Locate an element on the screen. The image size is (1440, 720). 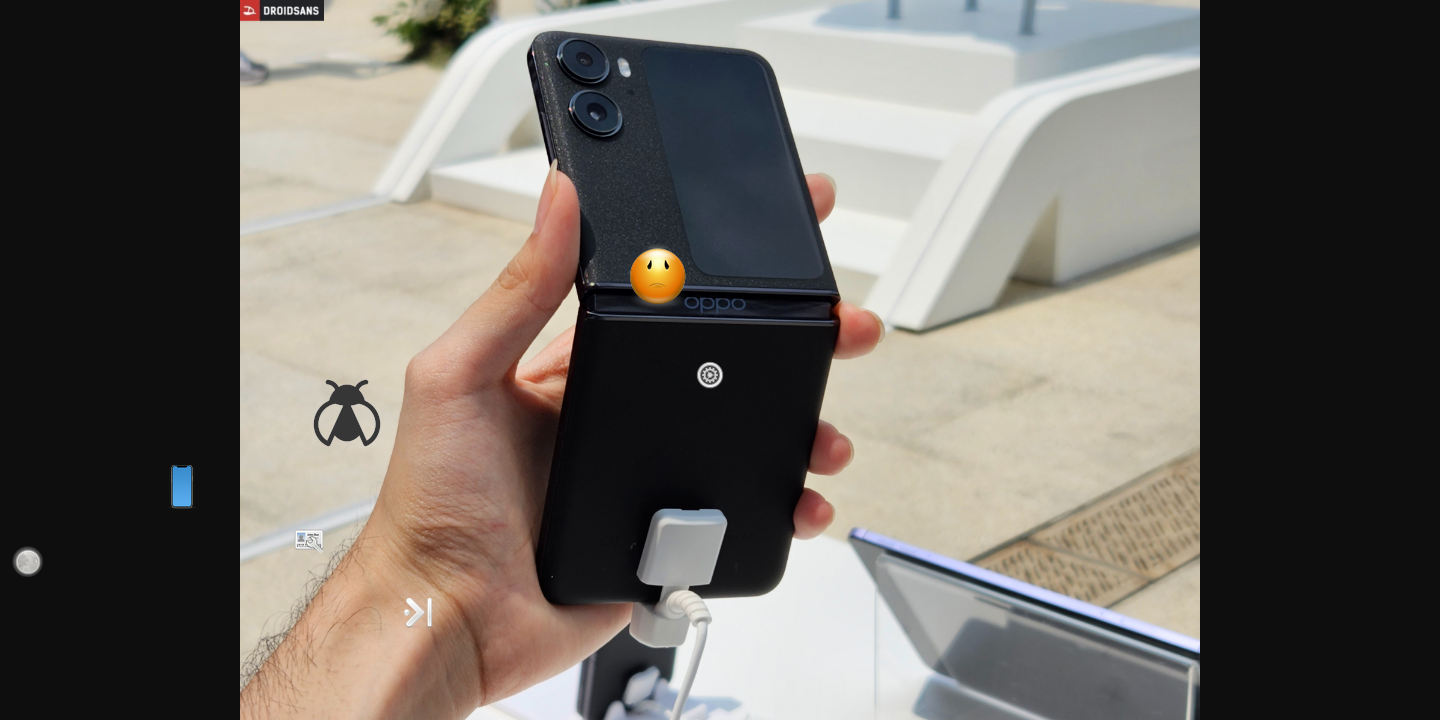
open settings or properties panel is located at coordinates (710, 375).